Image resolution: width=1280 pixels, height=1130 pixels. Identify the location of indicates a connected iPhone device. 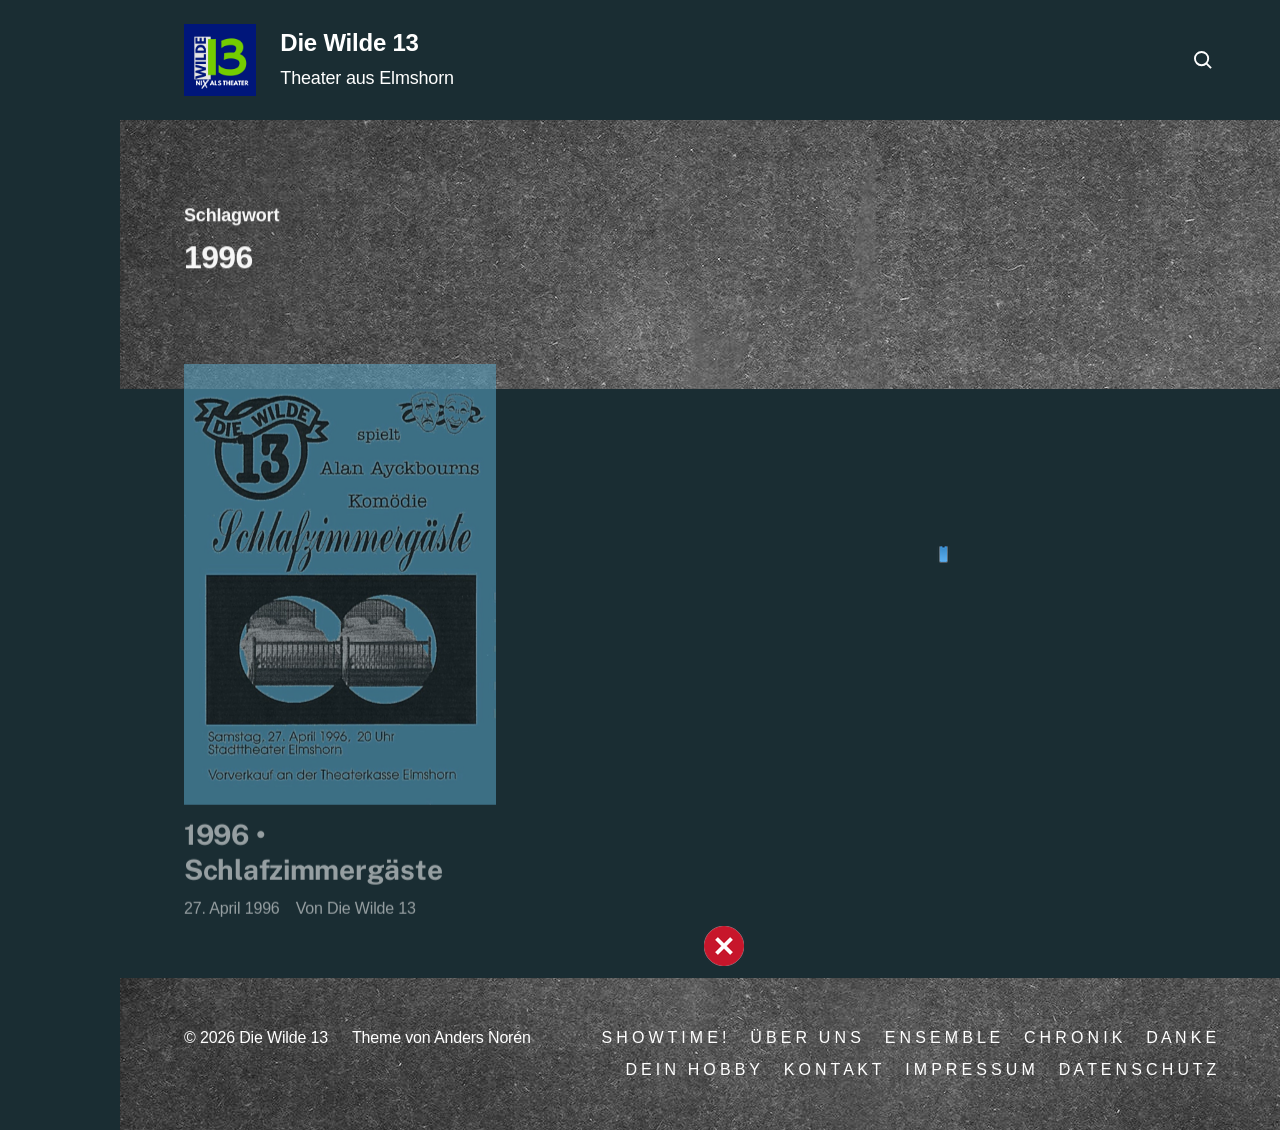
(943, 554).